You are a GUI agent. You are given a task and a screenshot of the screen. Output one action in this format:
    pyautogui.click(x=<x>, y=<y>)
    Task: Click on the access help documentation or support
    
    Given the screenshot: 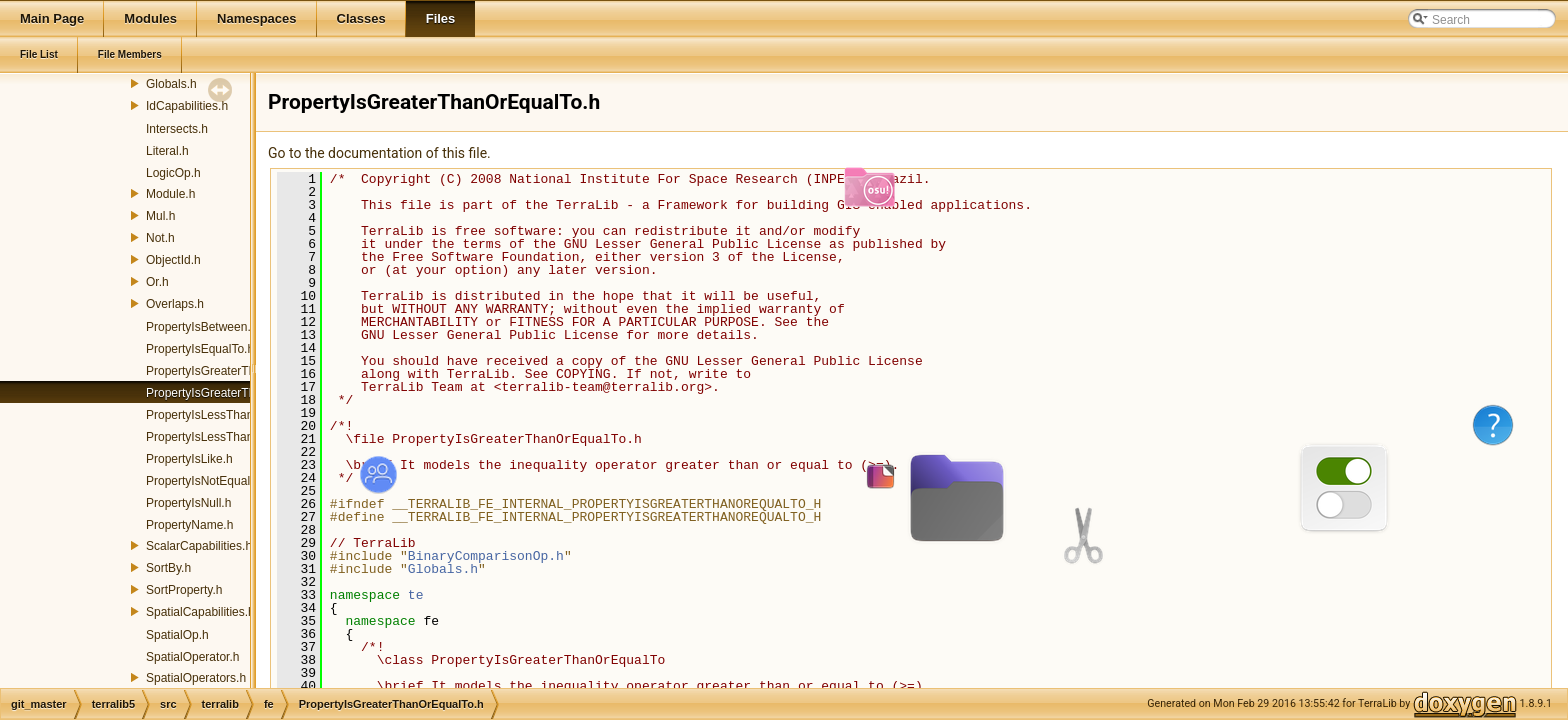 What is the action you would take?
    pyautogui.click(x=1493, y=425)
    